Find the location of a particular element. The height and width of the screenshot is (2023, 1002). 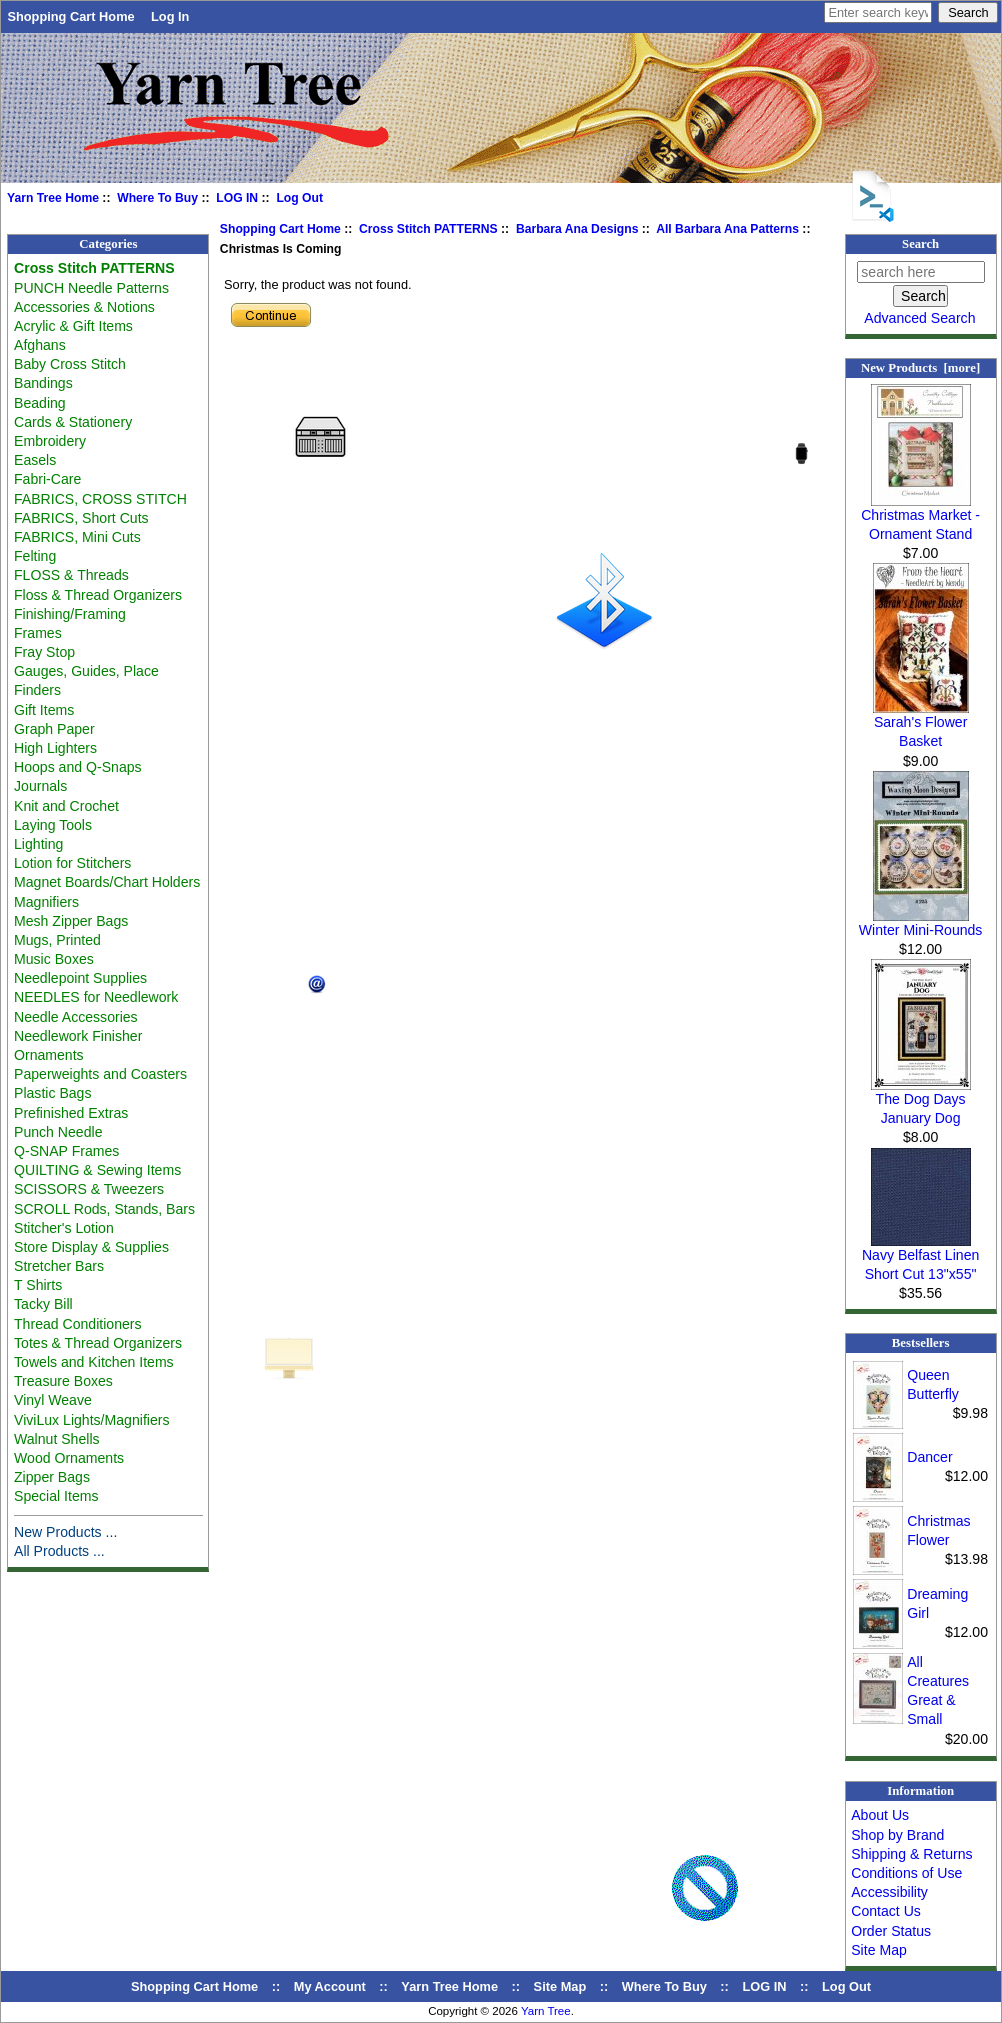

access xserve in sidebar is located at coordinates (320, 435).